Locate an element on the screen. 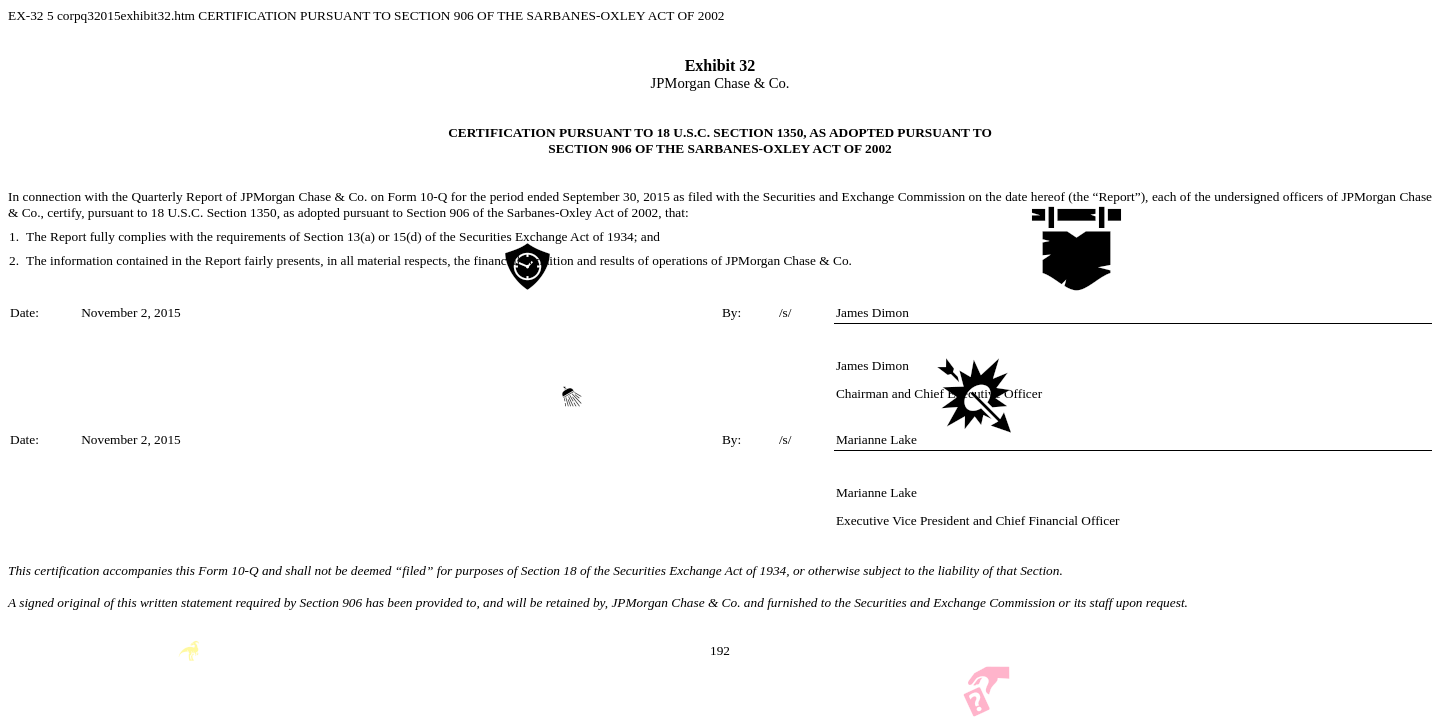 The width and height of the screenshot is (1440, 720). draw a random card from the deck is located at coordinates (986, 691).